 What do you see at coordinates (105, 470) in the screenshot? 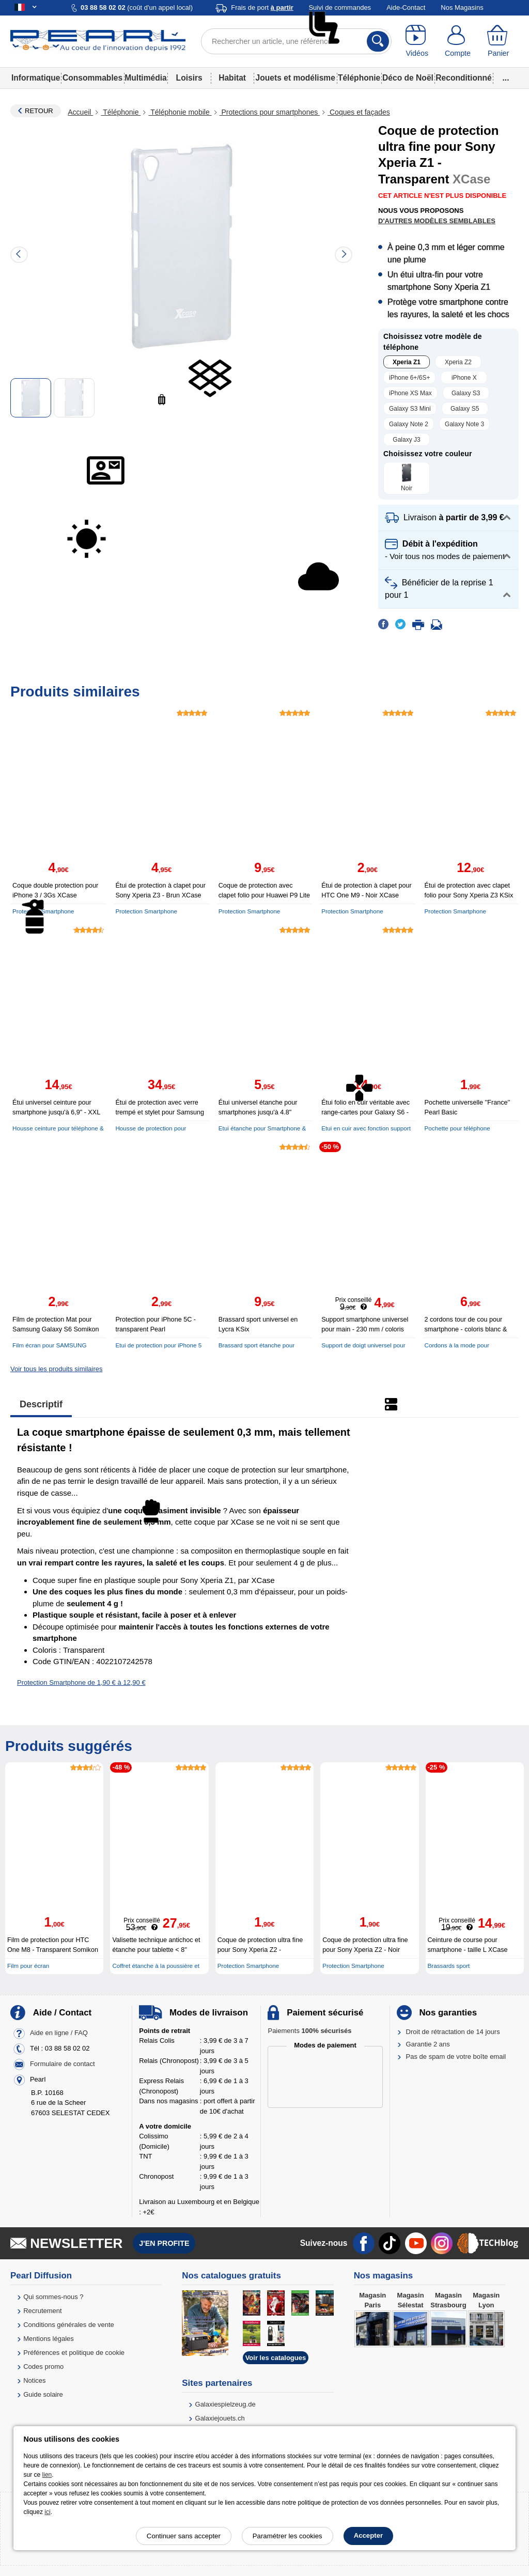
I see `view contact's email information` at bounding box center [105, 470].